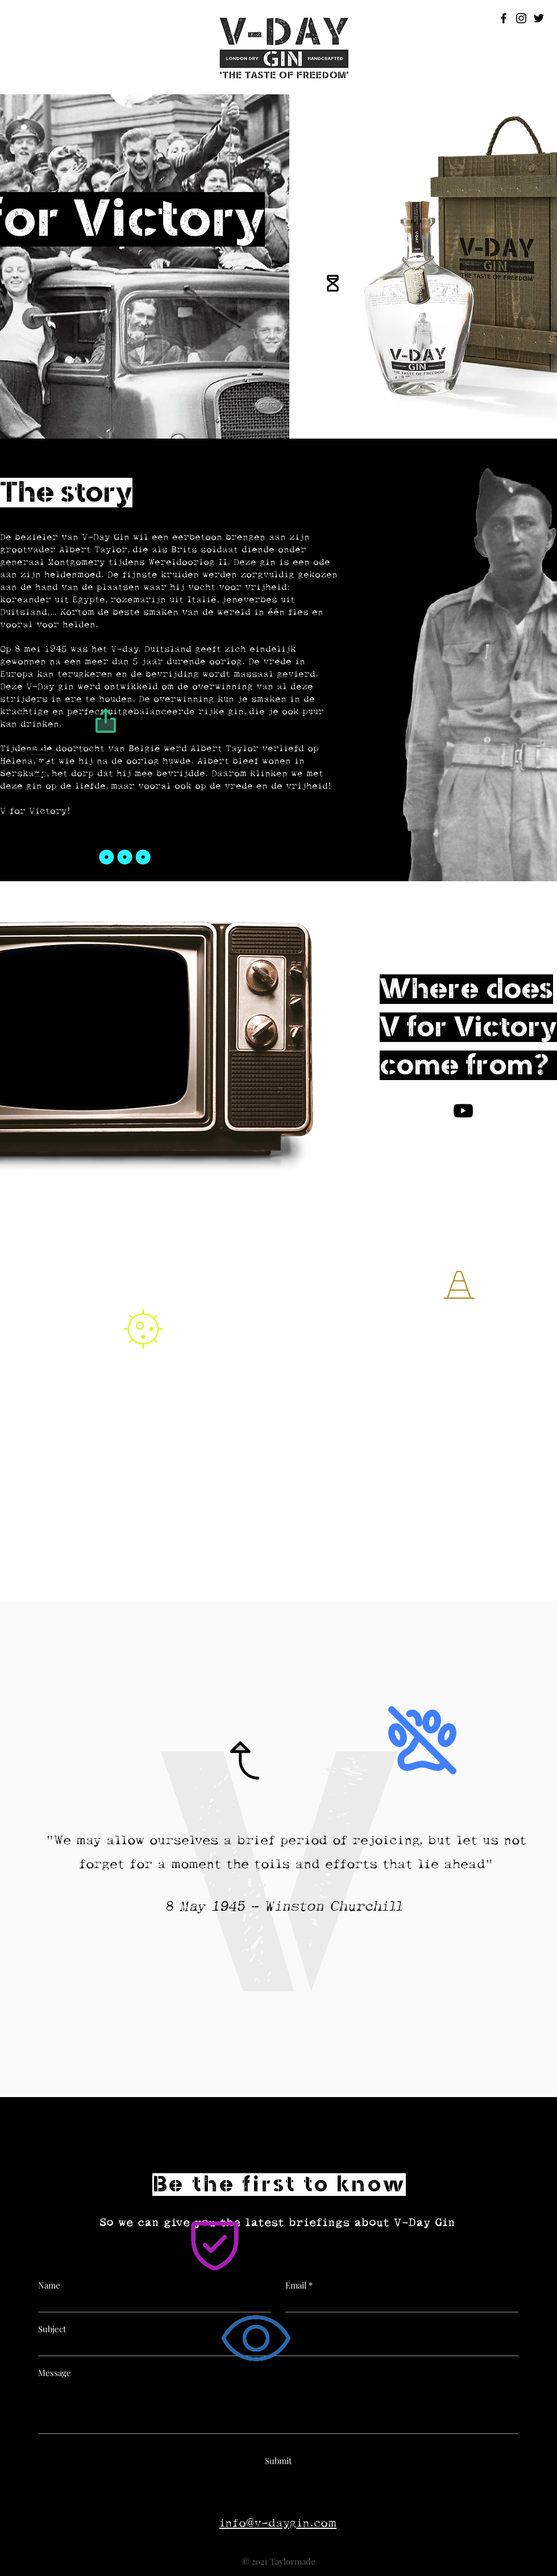  Describe the element at coordinates (244, 1760) in the screenshot. I see `go back and up in navigation` at that location.